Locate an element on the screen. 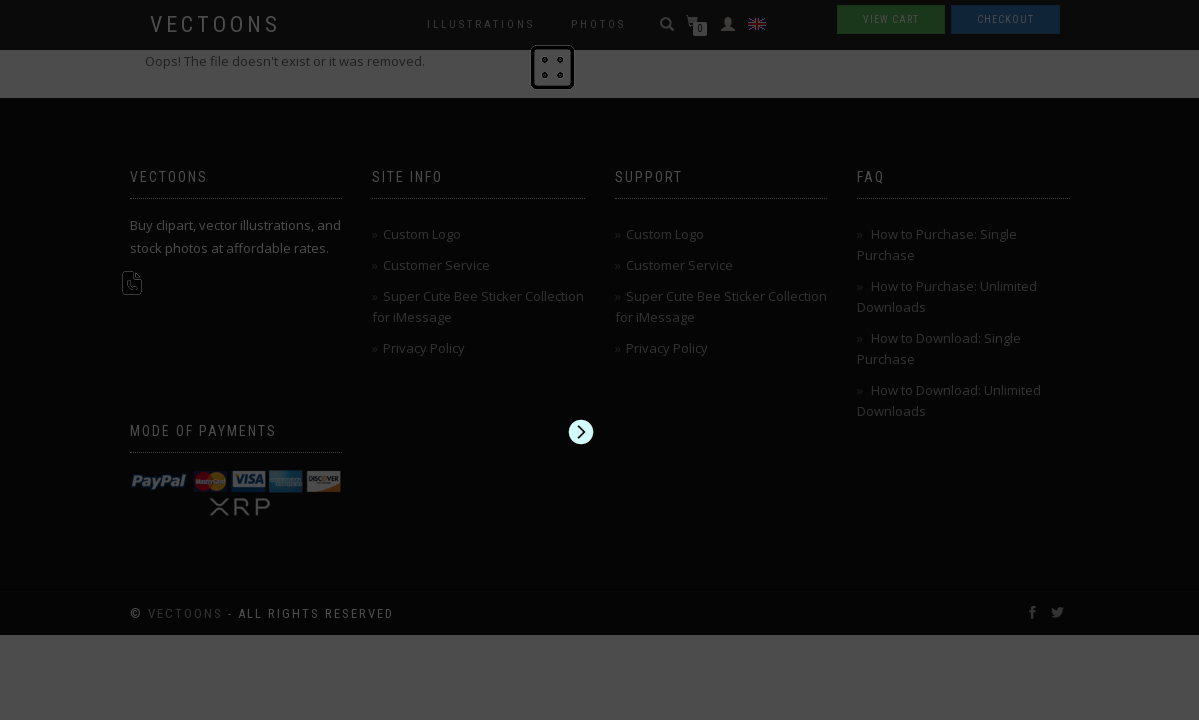 This screenshot has width=1199, height=720. randomize or shuffle content is located at coordinates (552, 67).